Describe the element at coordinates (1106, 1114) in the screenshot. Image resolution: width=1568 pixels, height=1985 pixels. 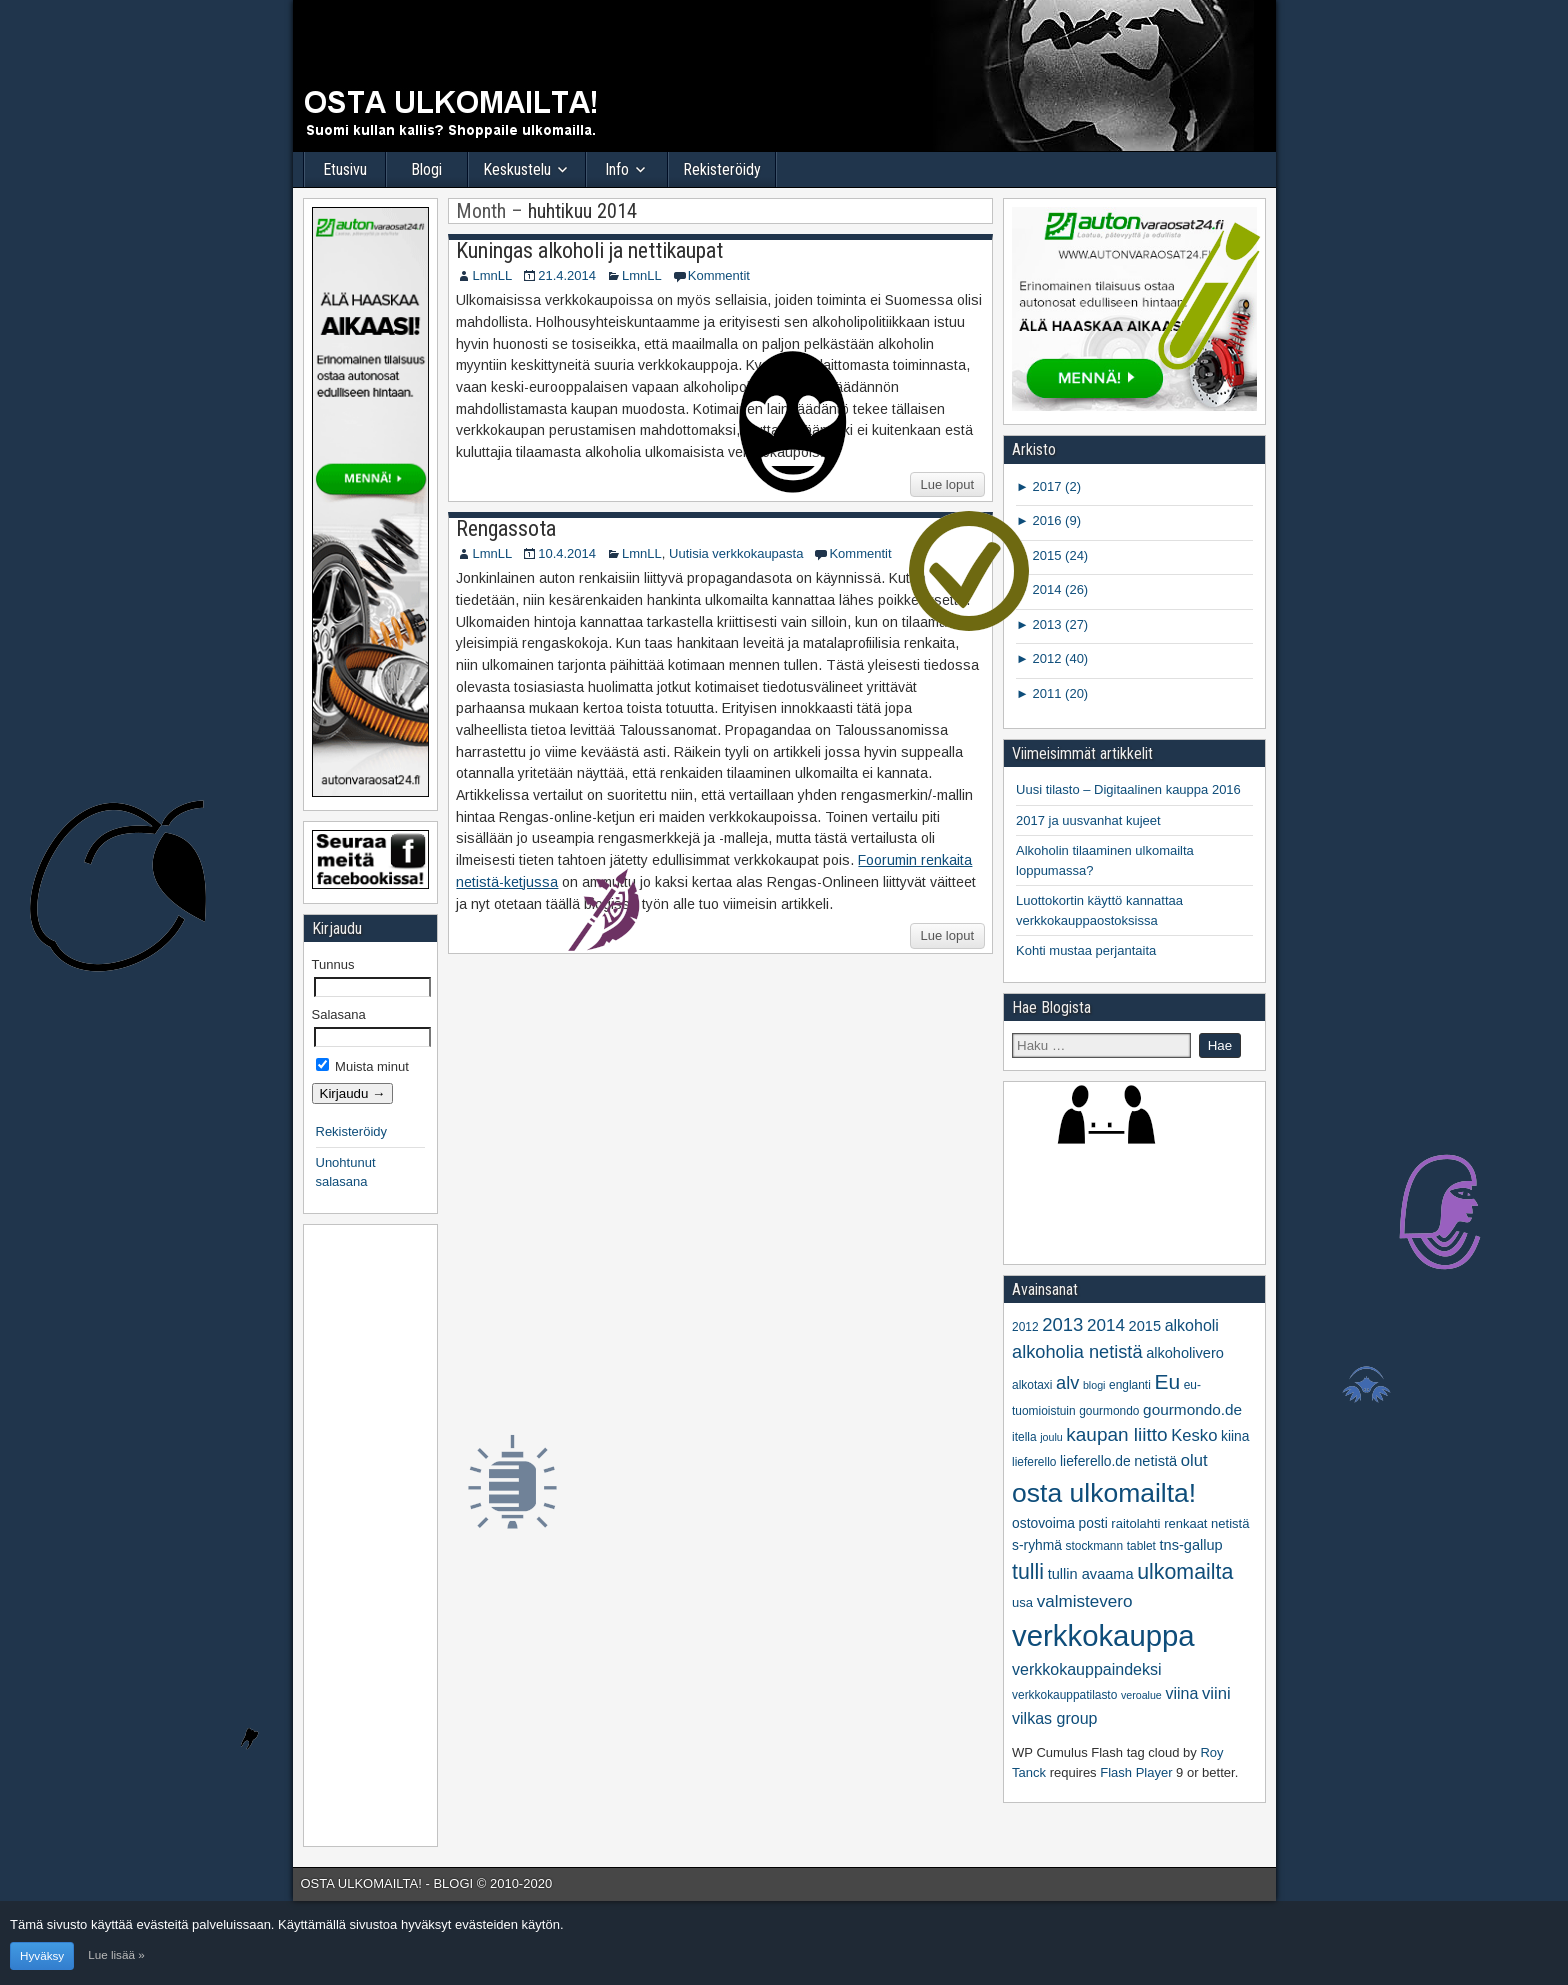
I see `find or join tabletop gaming sessions` at that location.